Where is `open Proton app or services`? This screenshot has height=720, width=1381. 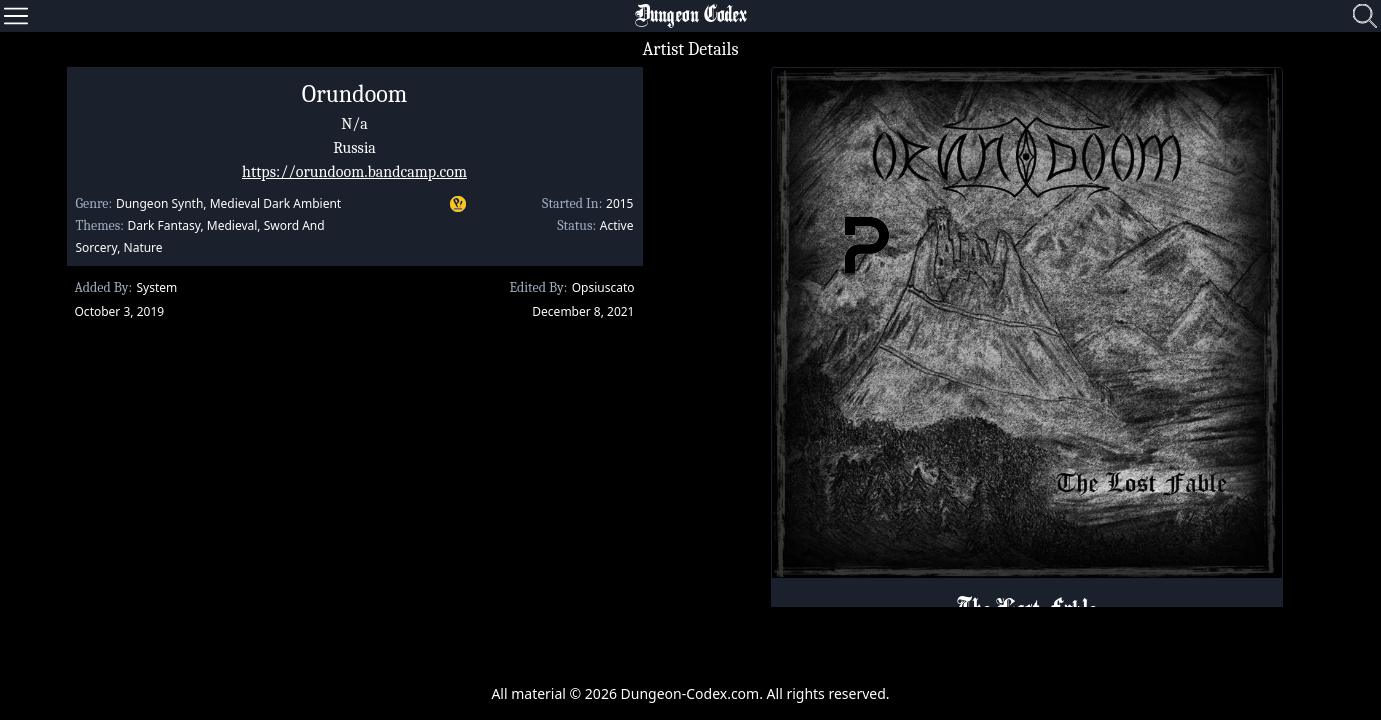
open Proton app or services is located at coordinates (867, 245).